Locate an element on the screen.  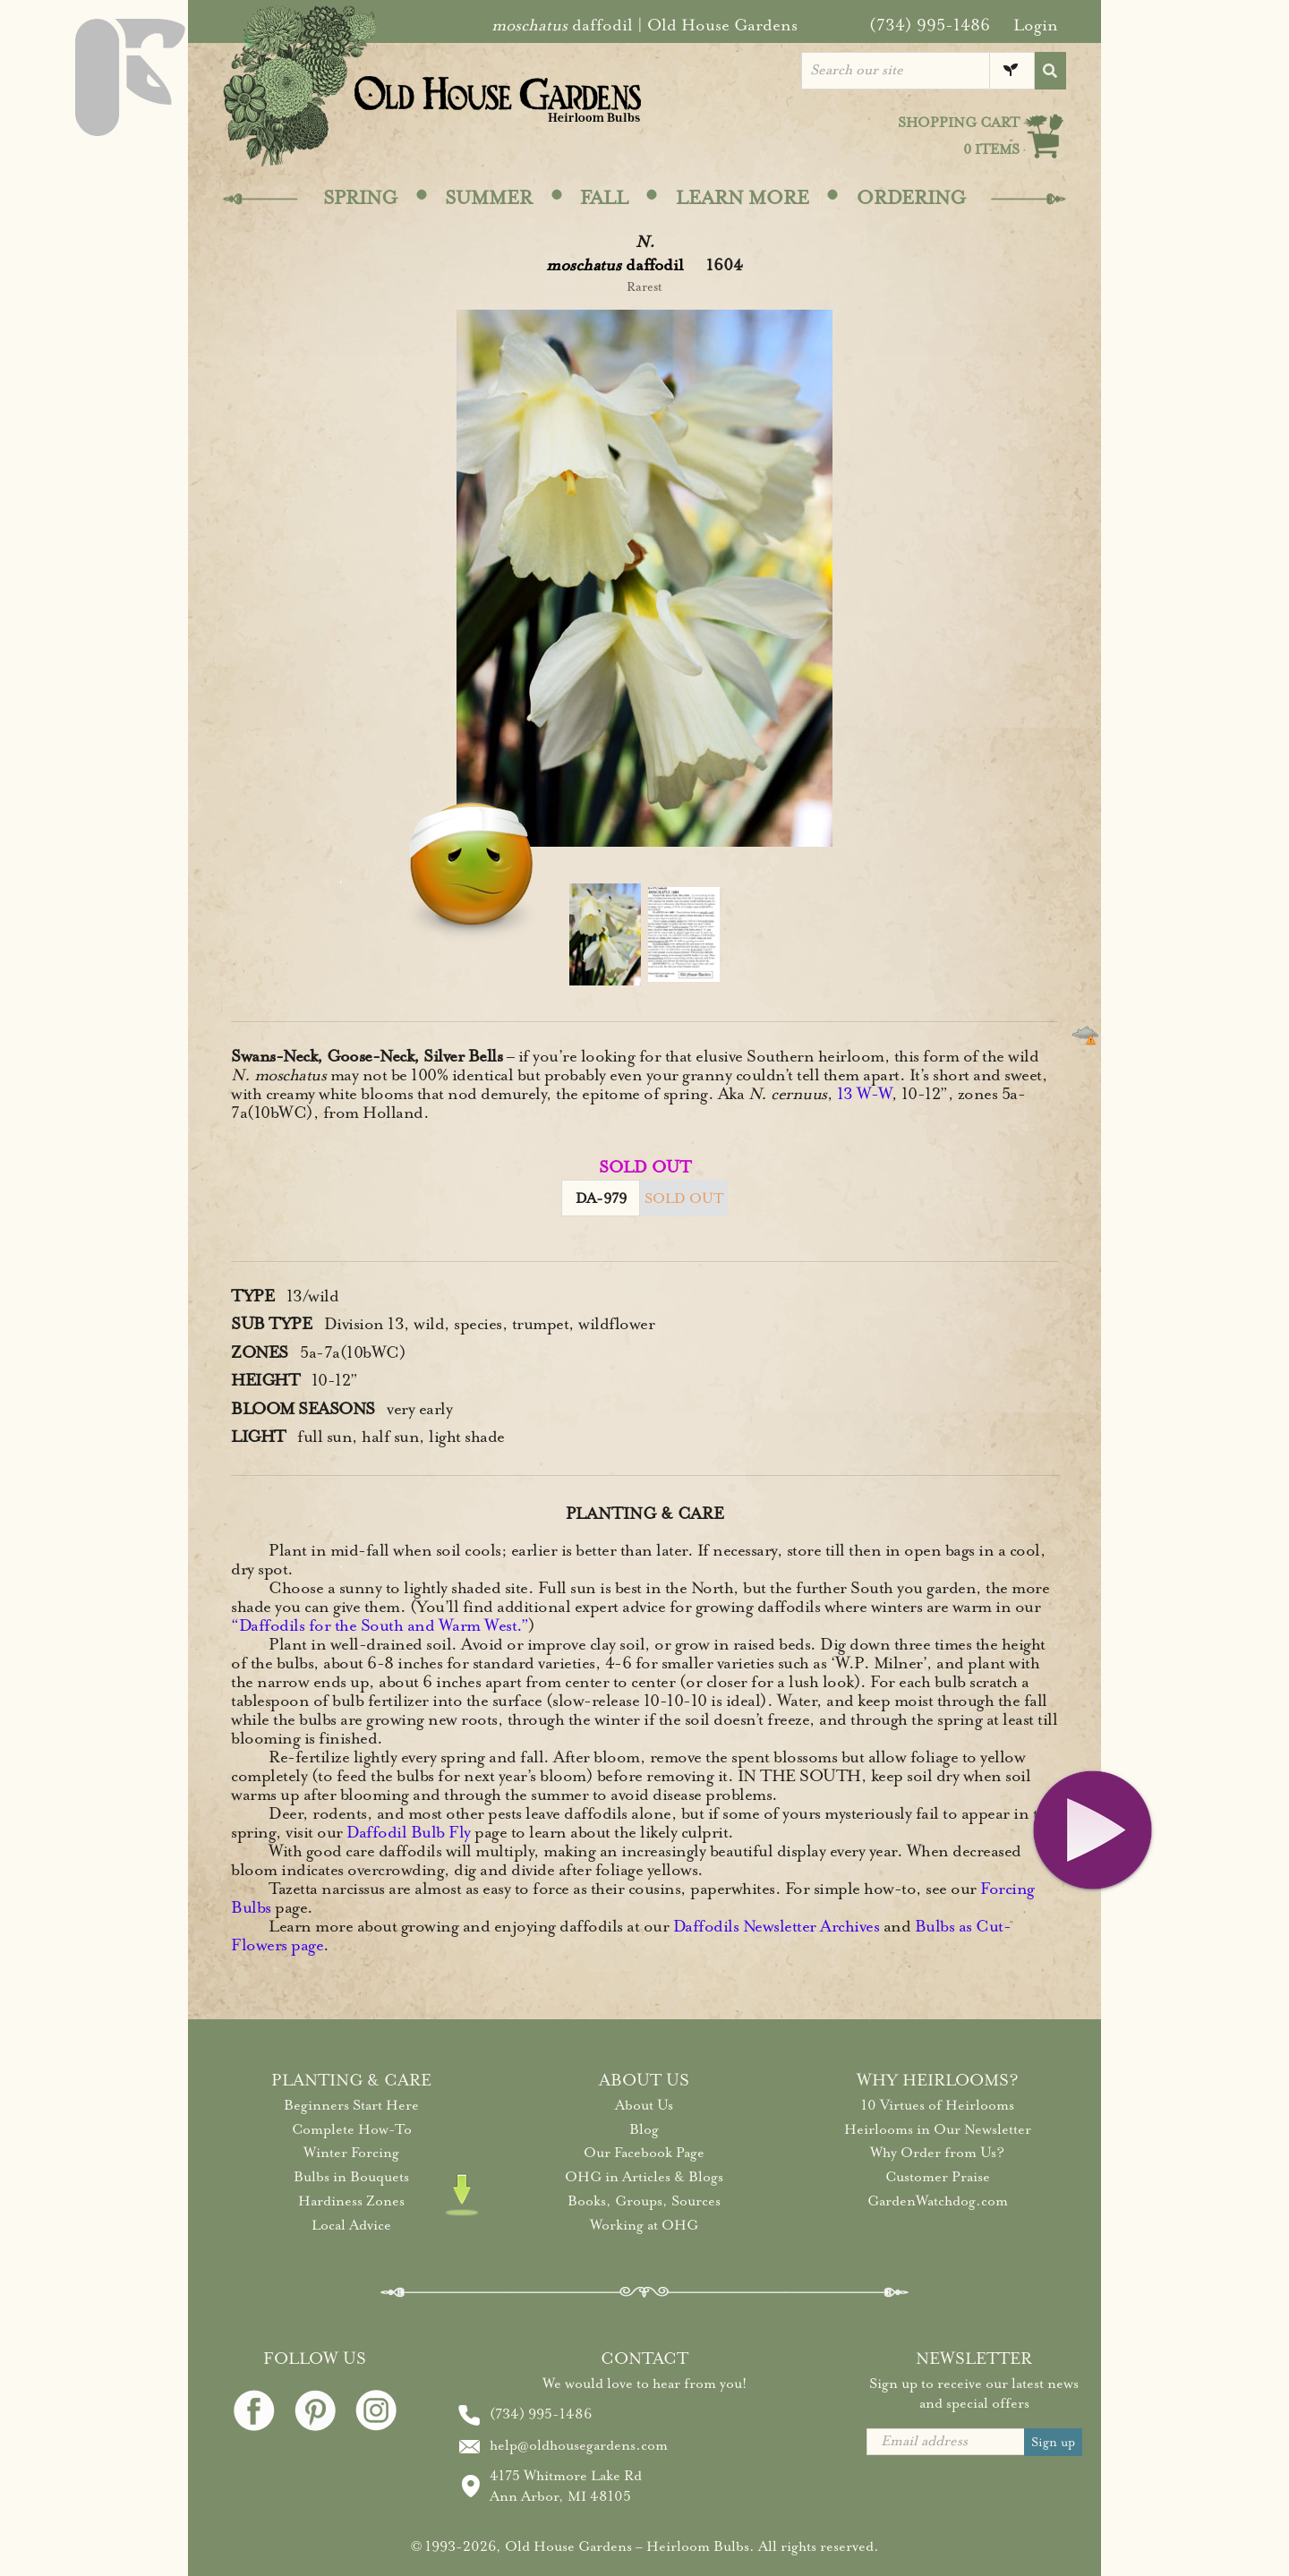
save the current document is located at coordinates (462, 2190).